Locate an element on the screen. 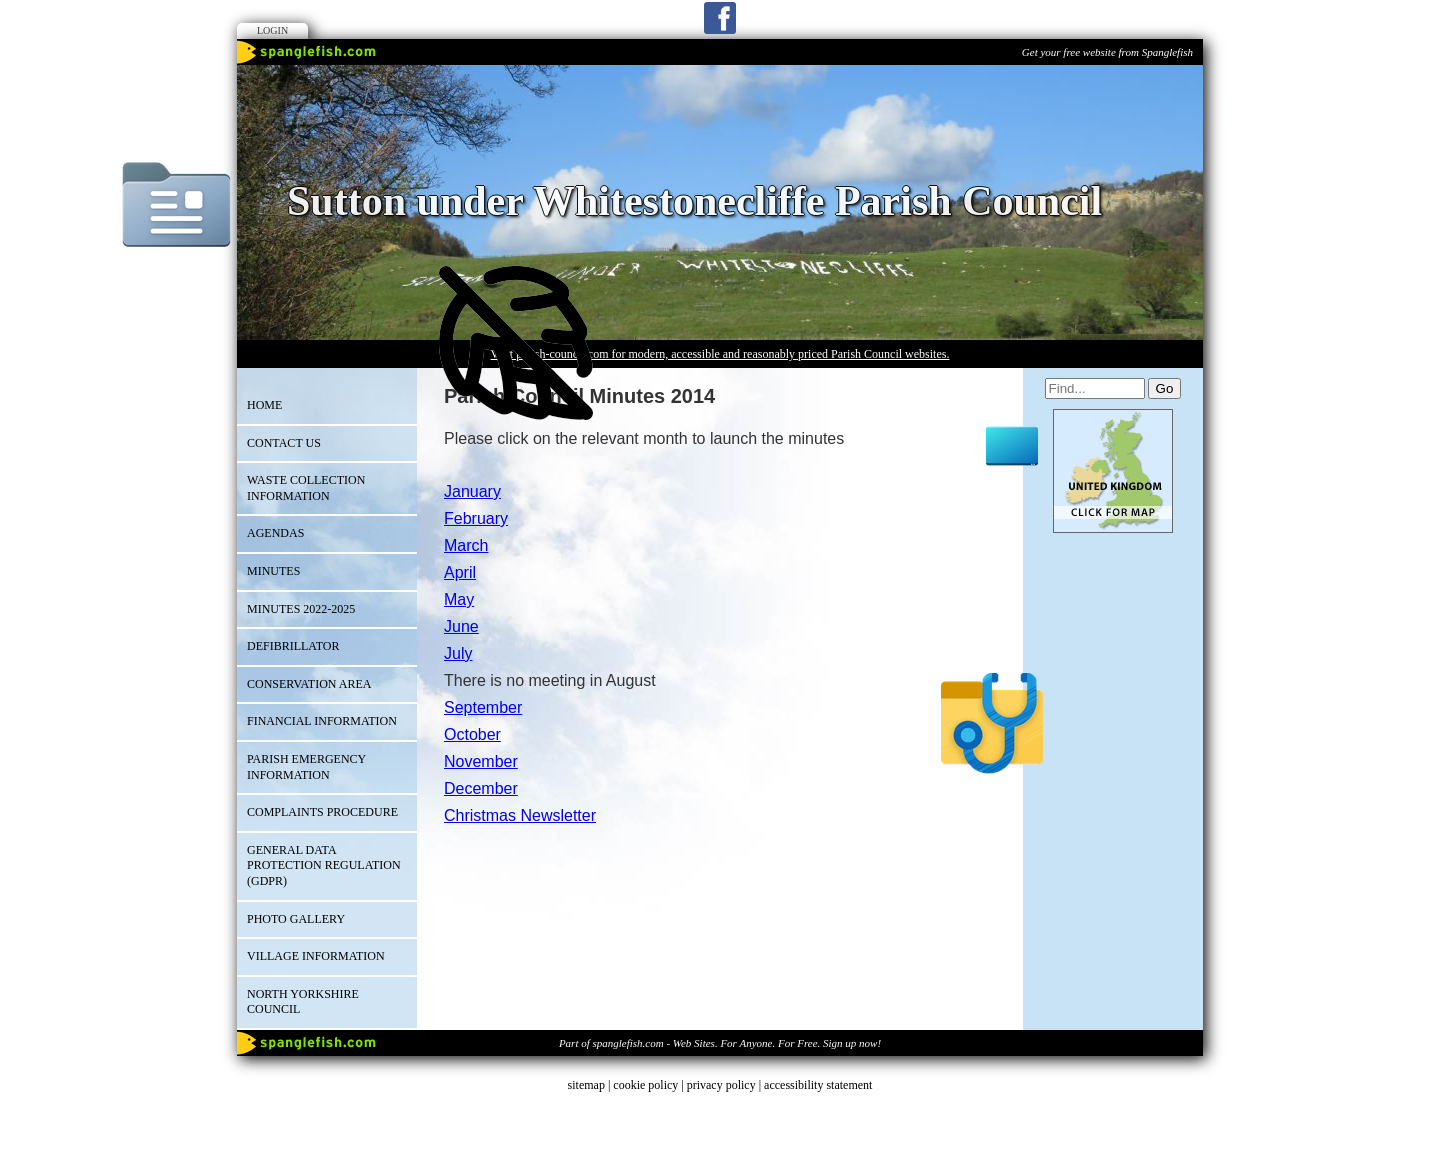 This screenshot has width=1440, height=1154. disable hop or jump animation is located at coordinates (516, 343).